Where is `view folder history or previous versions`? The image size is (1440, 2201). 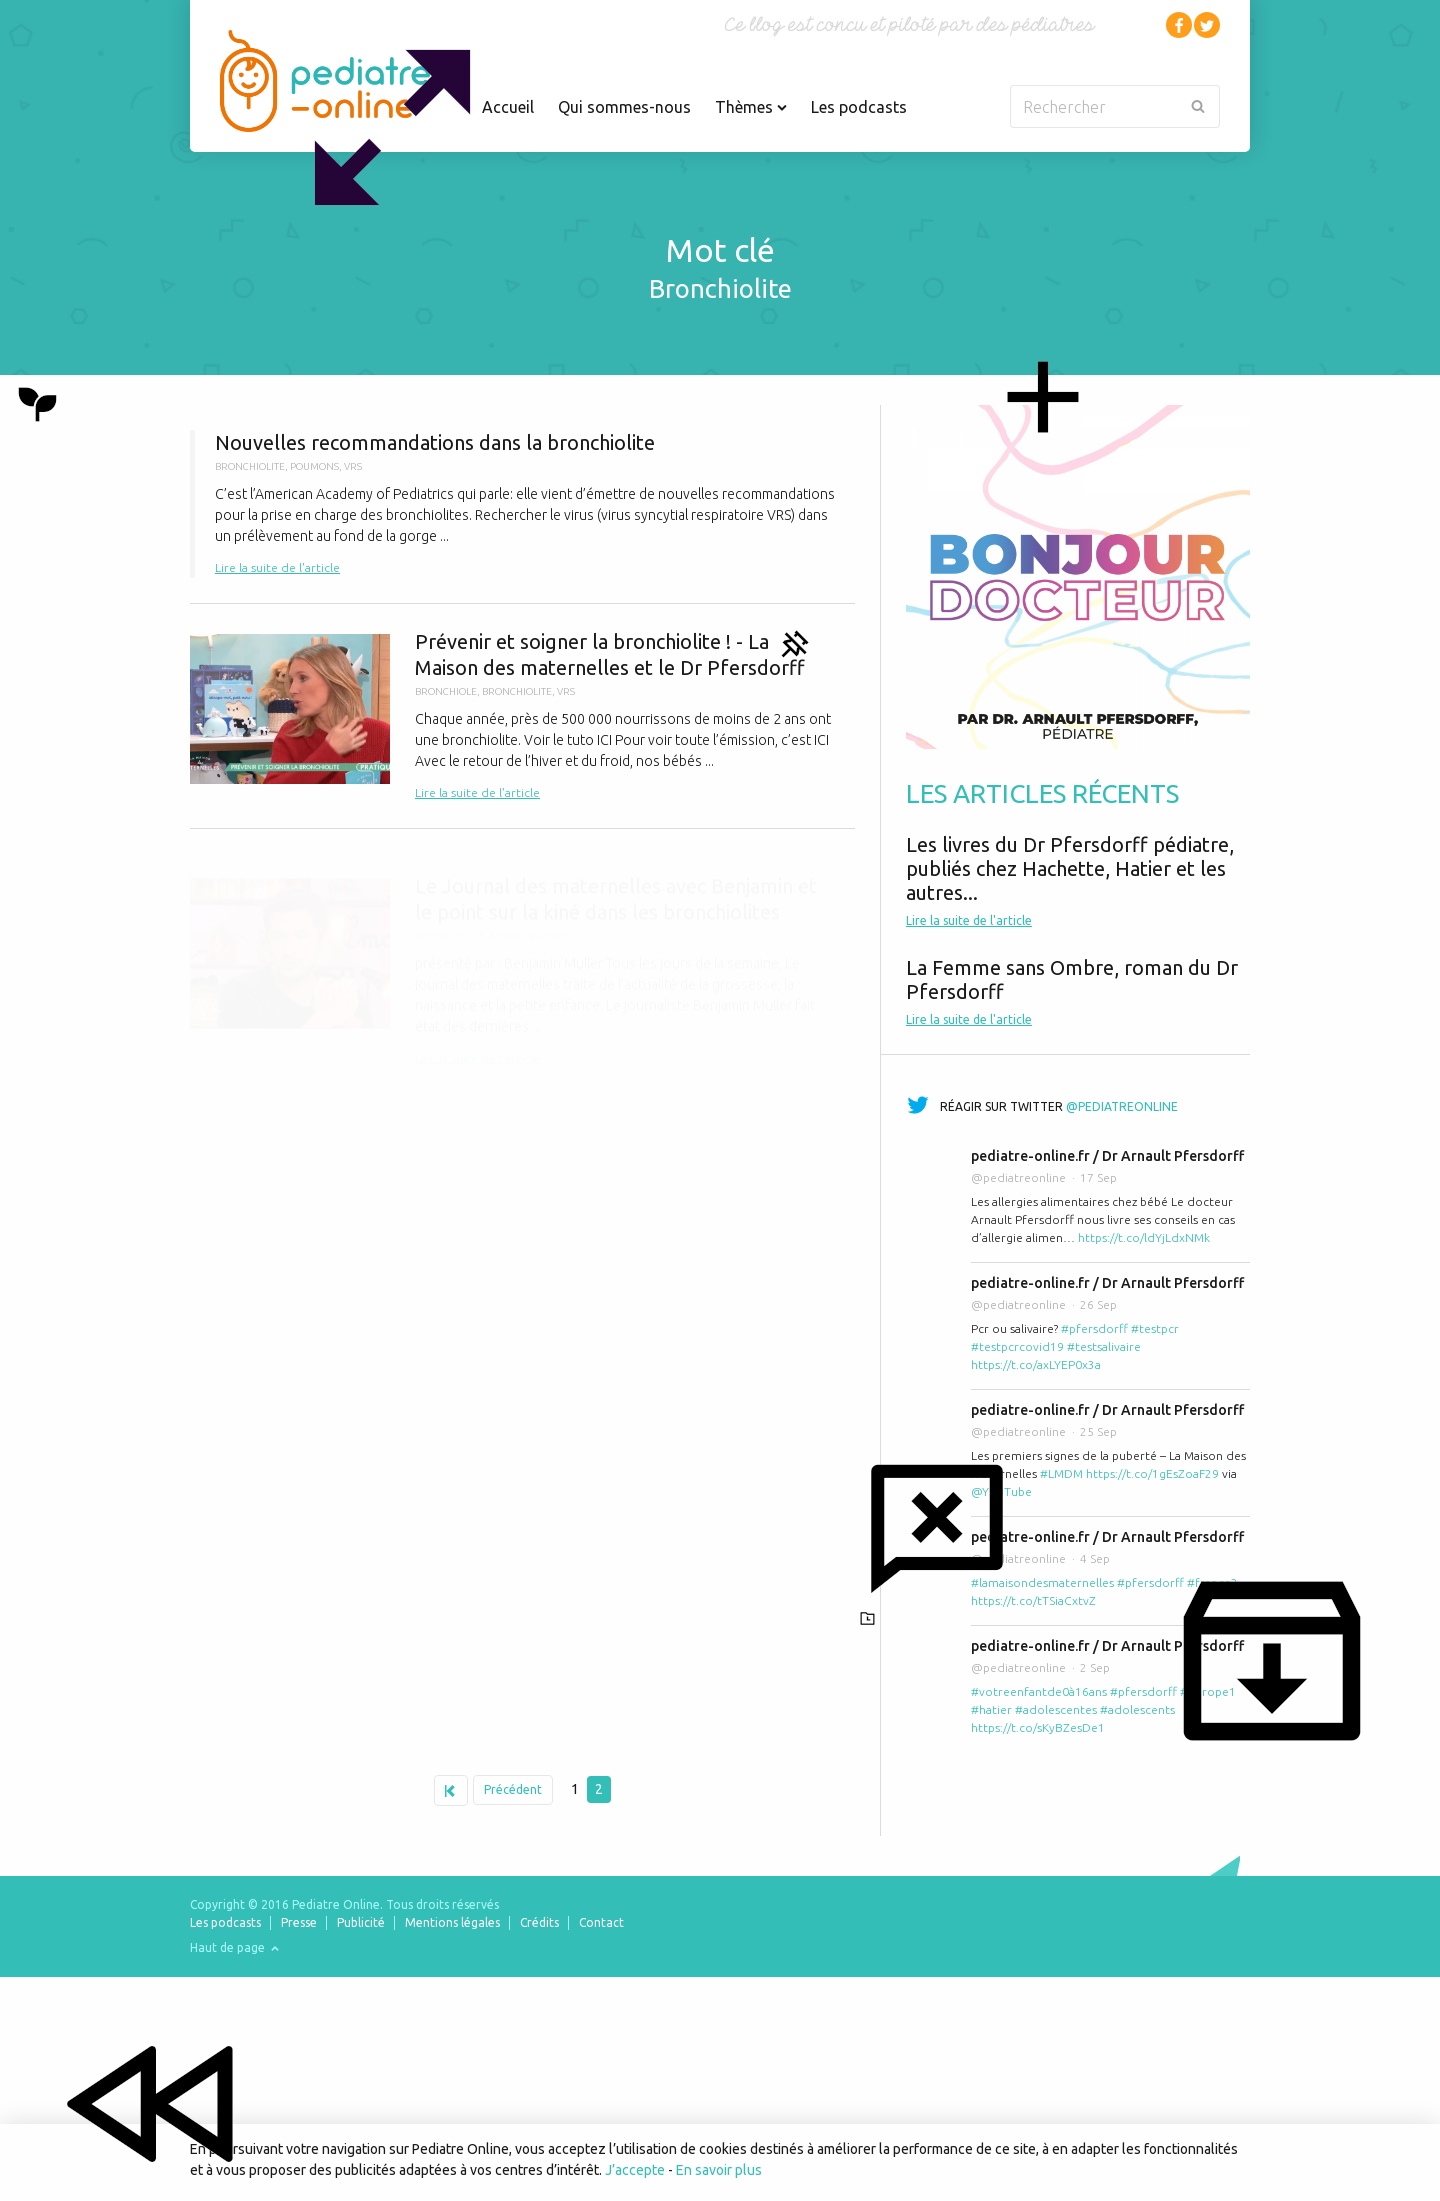
view folder history or previous versions is located at coordinates (867, 1618).